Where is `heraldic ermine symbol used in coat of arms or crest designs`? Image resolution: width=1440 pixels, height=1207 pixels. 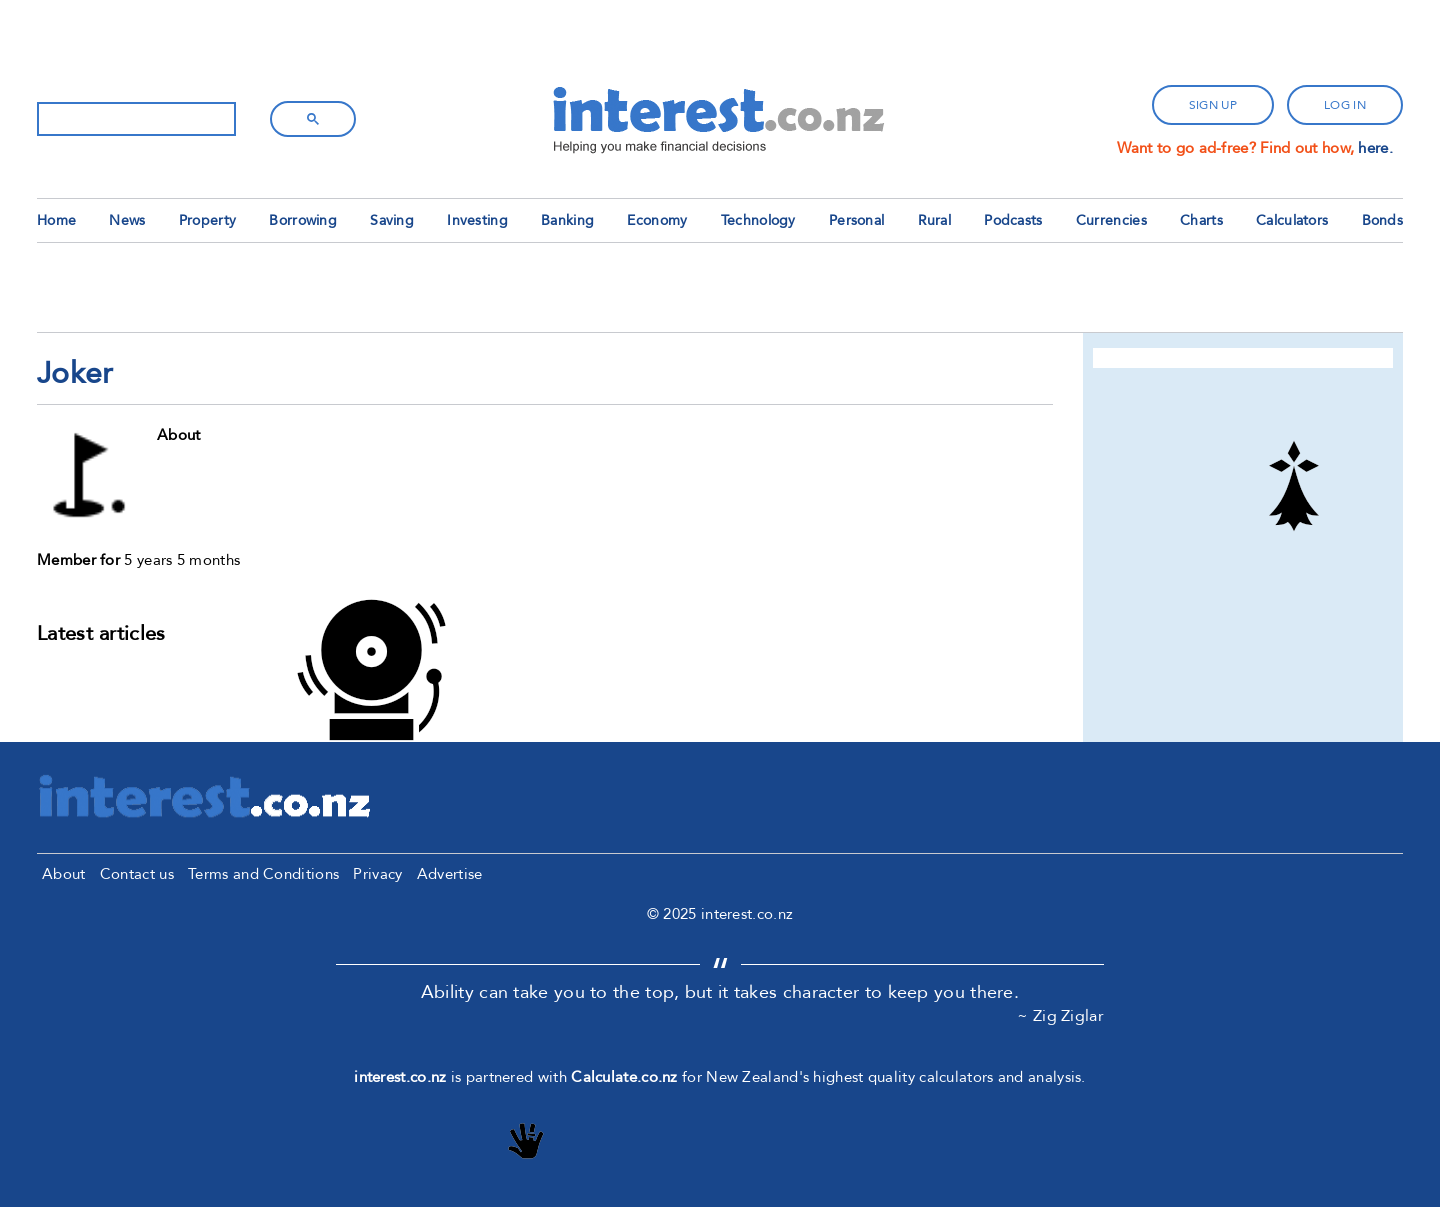 heraldic ermine symbol used in coat of arms or crest designs is located at coordinates (1294, 486).